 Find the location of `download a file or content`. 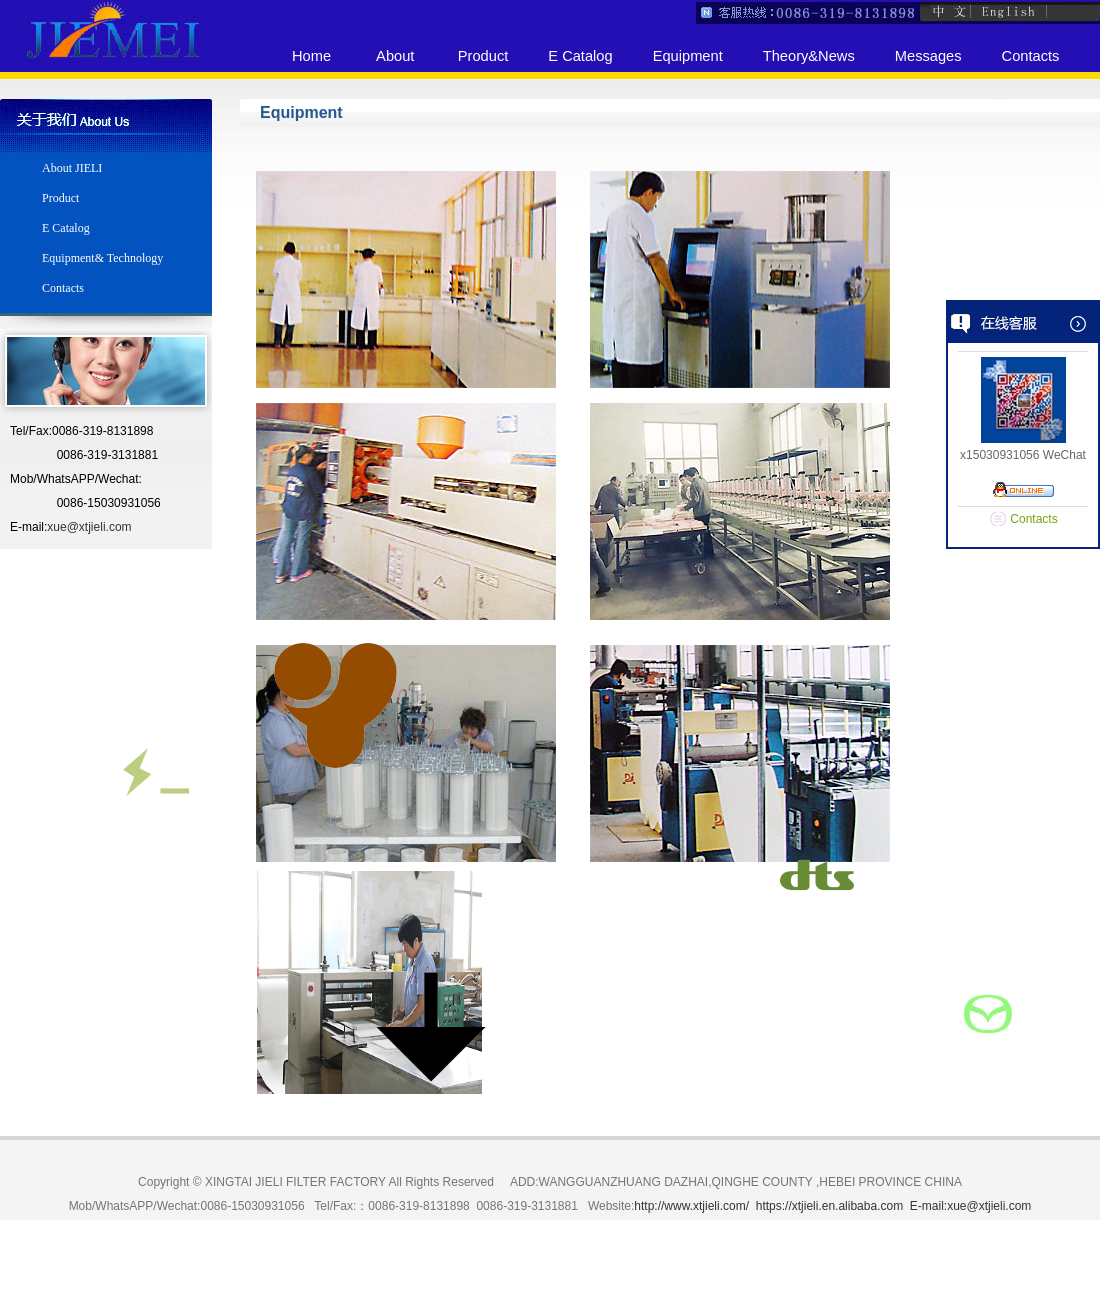

download a file or content is located at coordinates (431, 1027).